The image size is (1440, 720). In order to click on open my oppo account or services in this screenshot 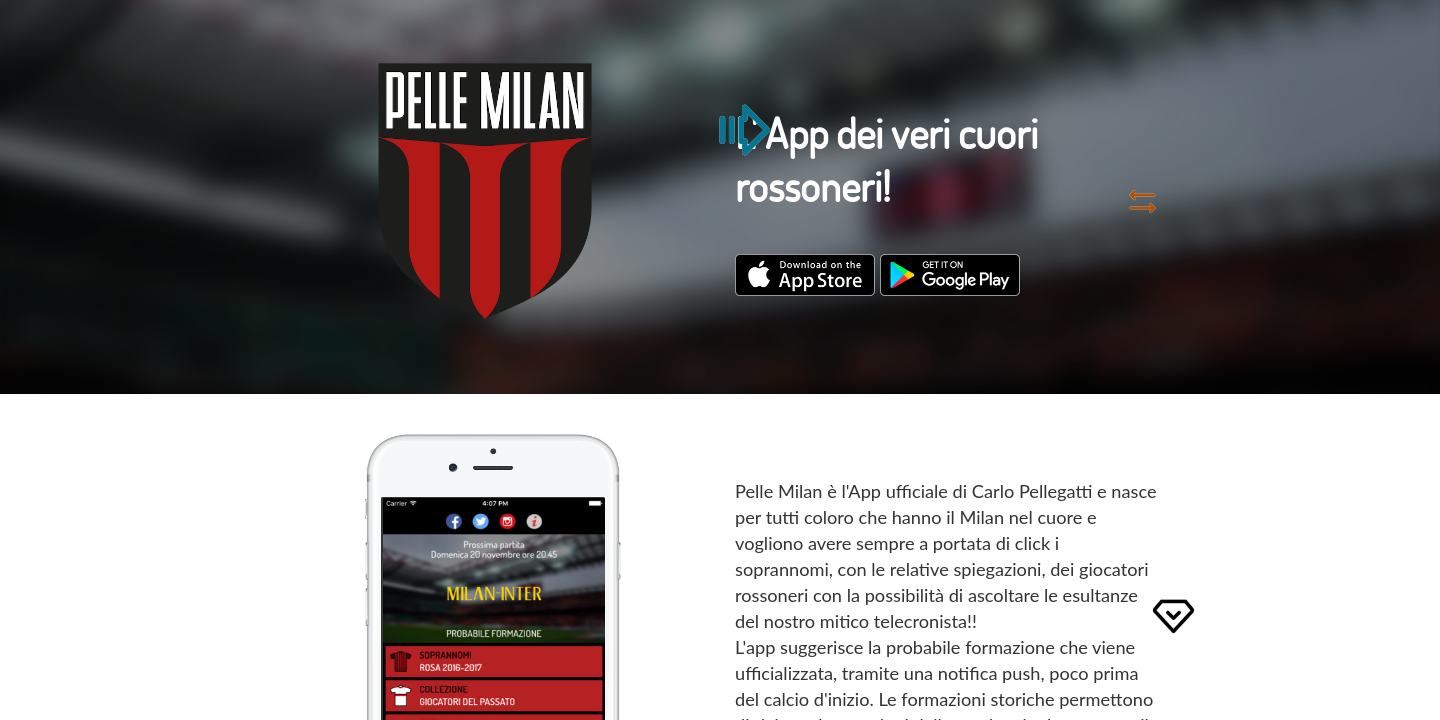, I will do `click(1173, 614)`.